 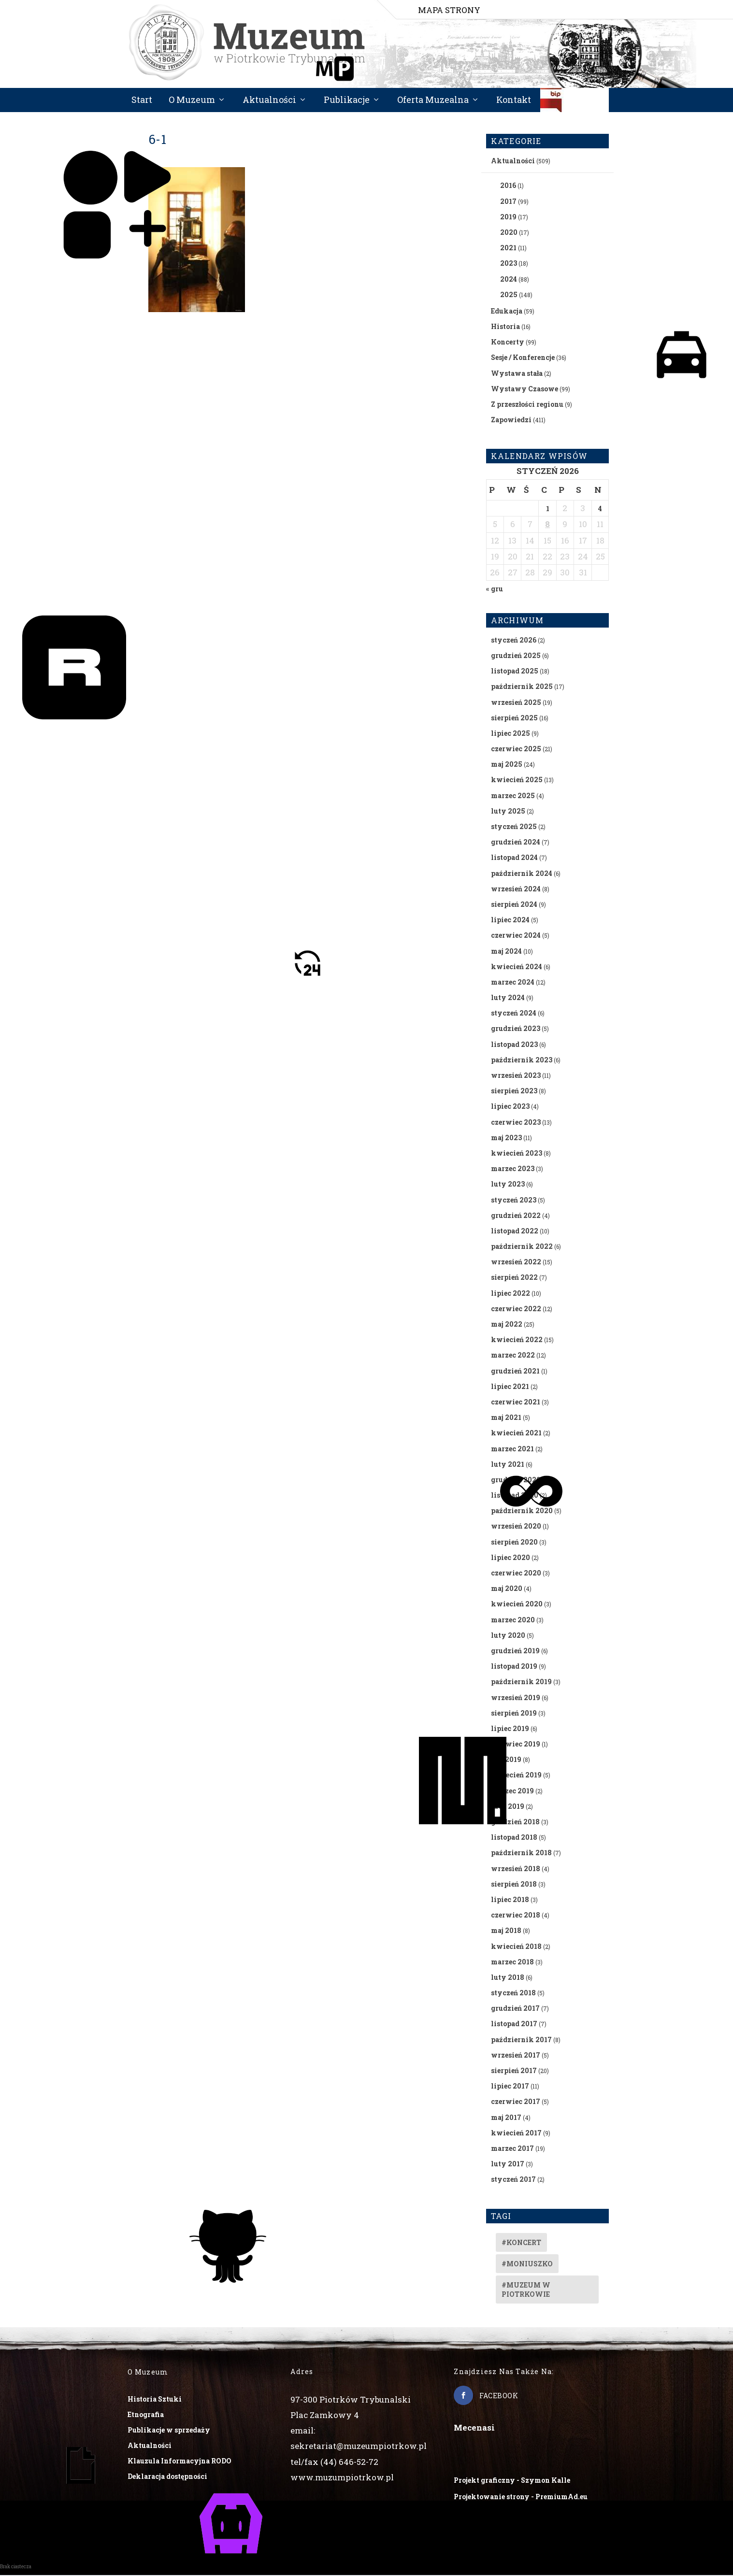 What do you see at coordinates (681, 353) in the screenshot?
I see `request a taxi or rideshare` at bounding box center [681, 353].